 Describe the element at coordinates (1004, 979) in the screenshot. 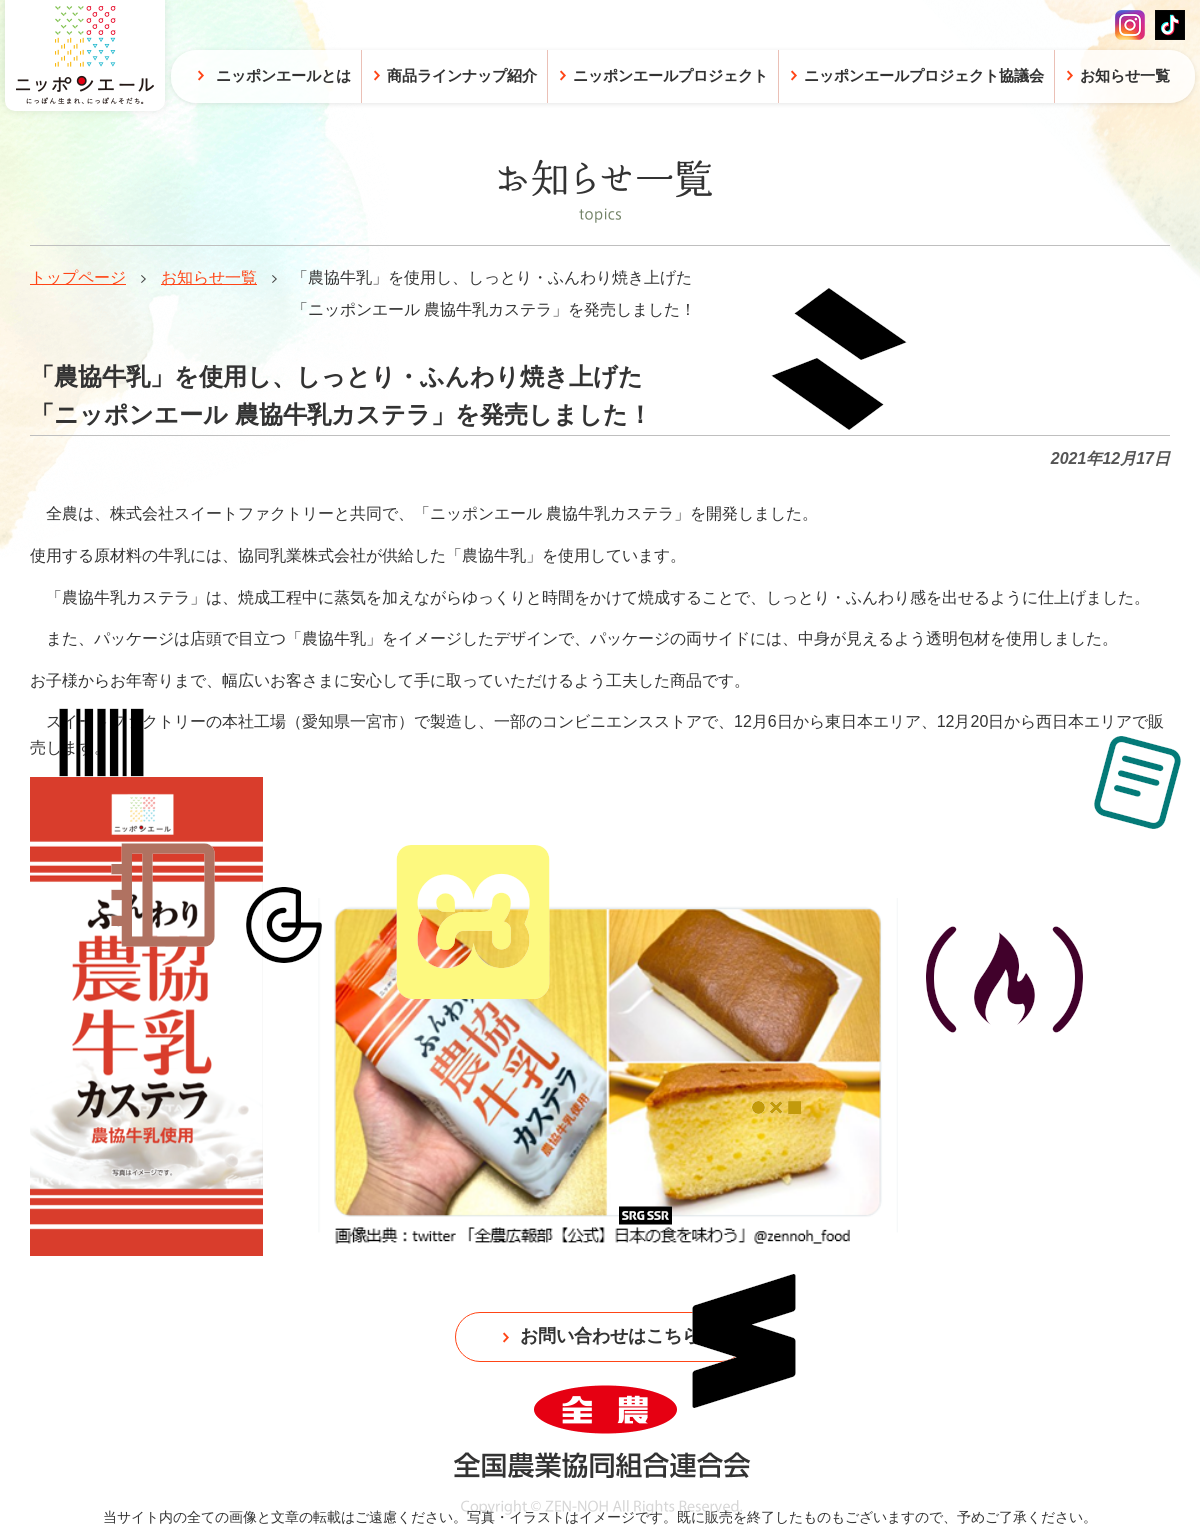

I see `visit freeCodeCamp website` at that location.